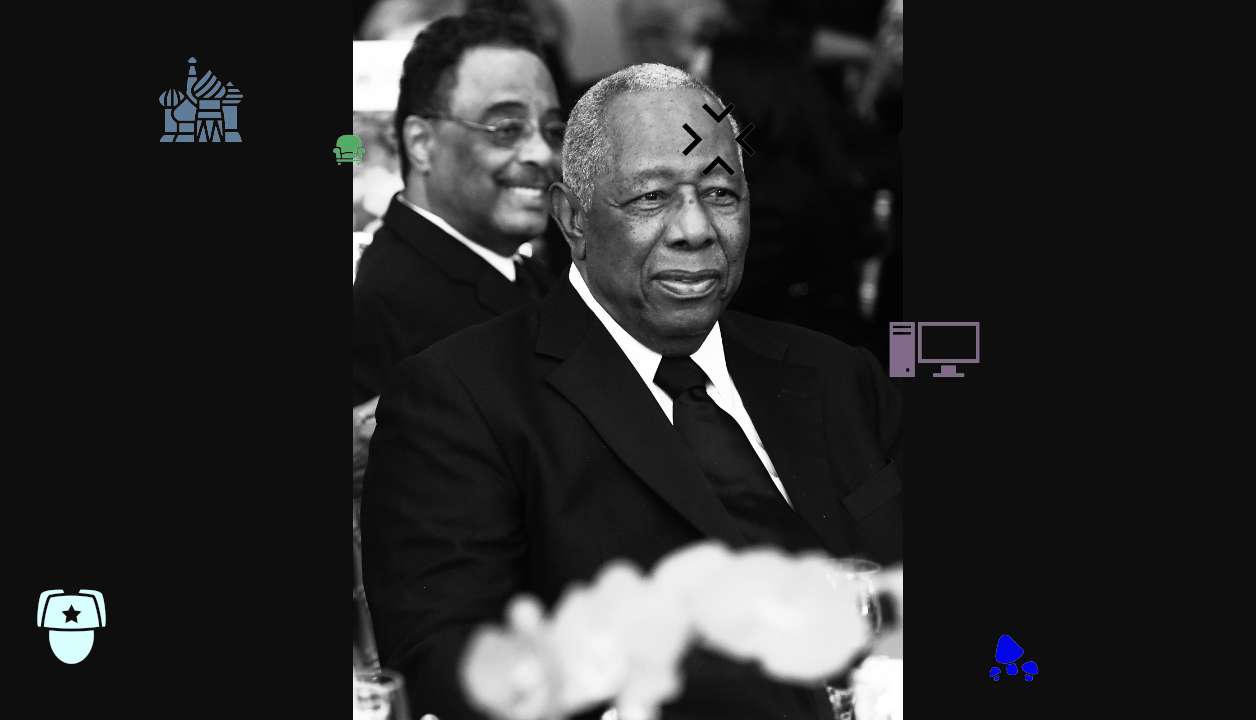 Image resolution: width=1256 pixels, height=720 pixels. I want to click on access desktop or PC gaming mode, so click(934, 349).